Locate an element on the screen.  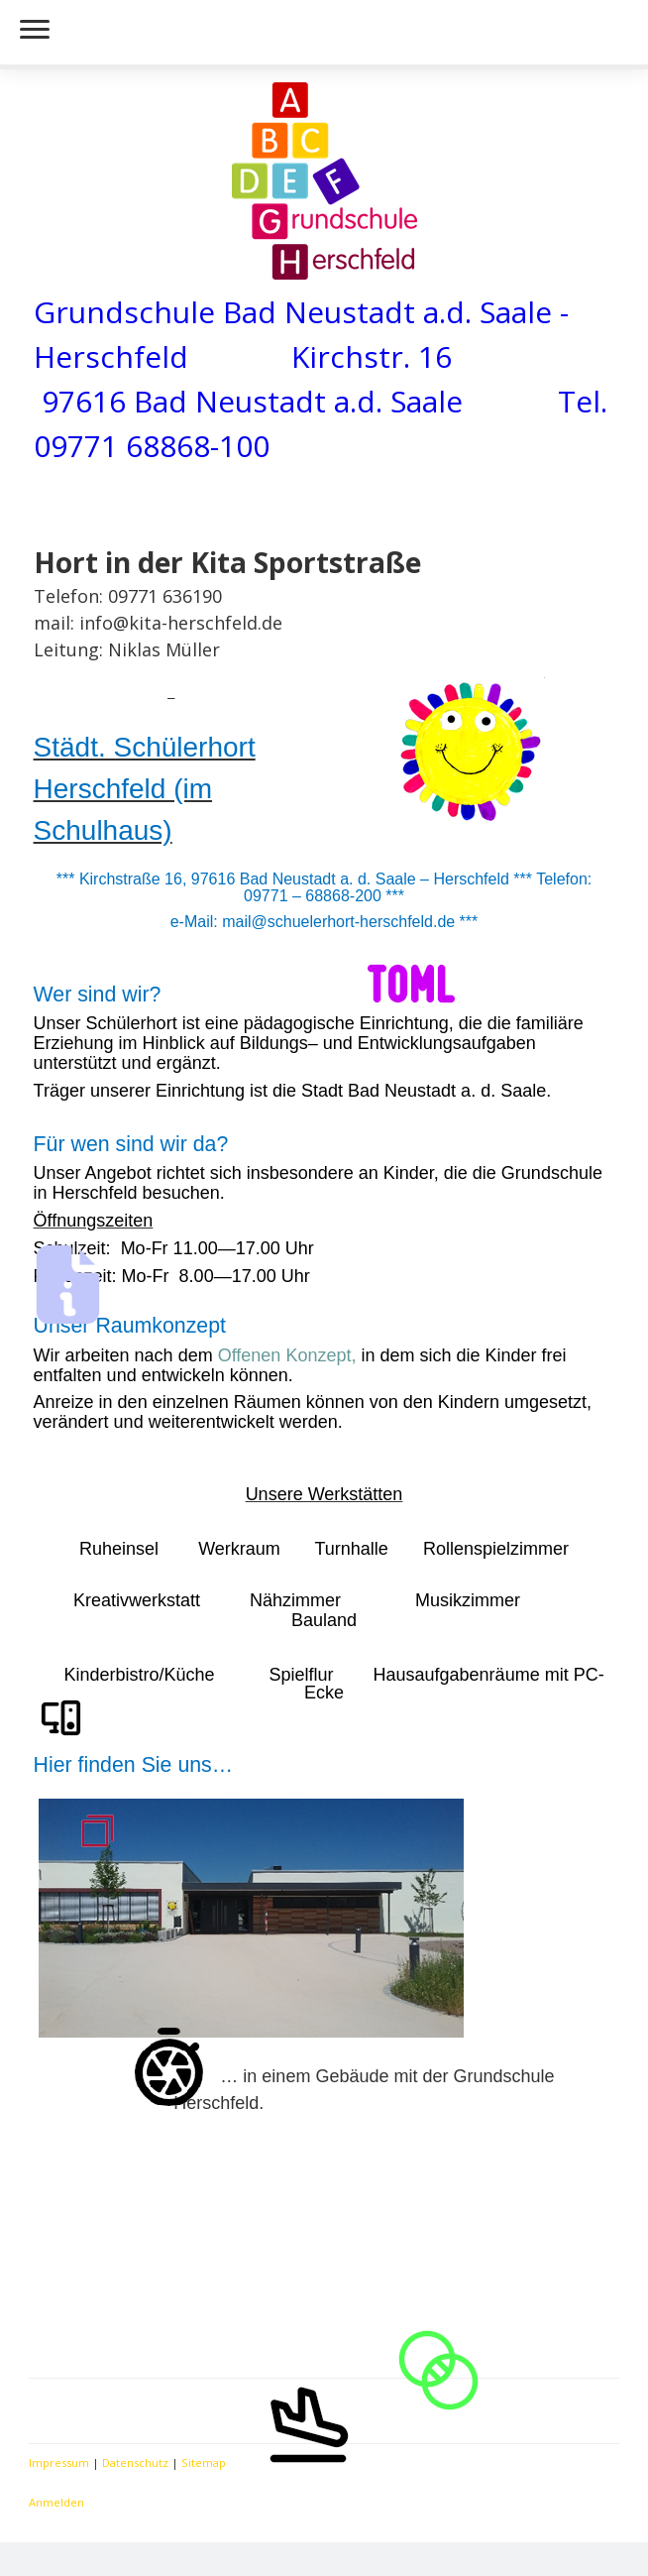
adjust camera shutter speed settings is located at coordinates (168, 2068).